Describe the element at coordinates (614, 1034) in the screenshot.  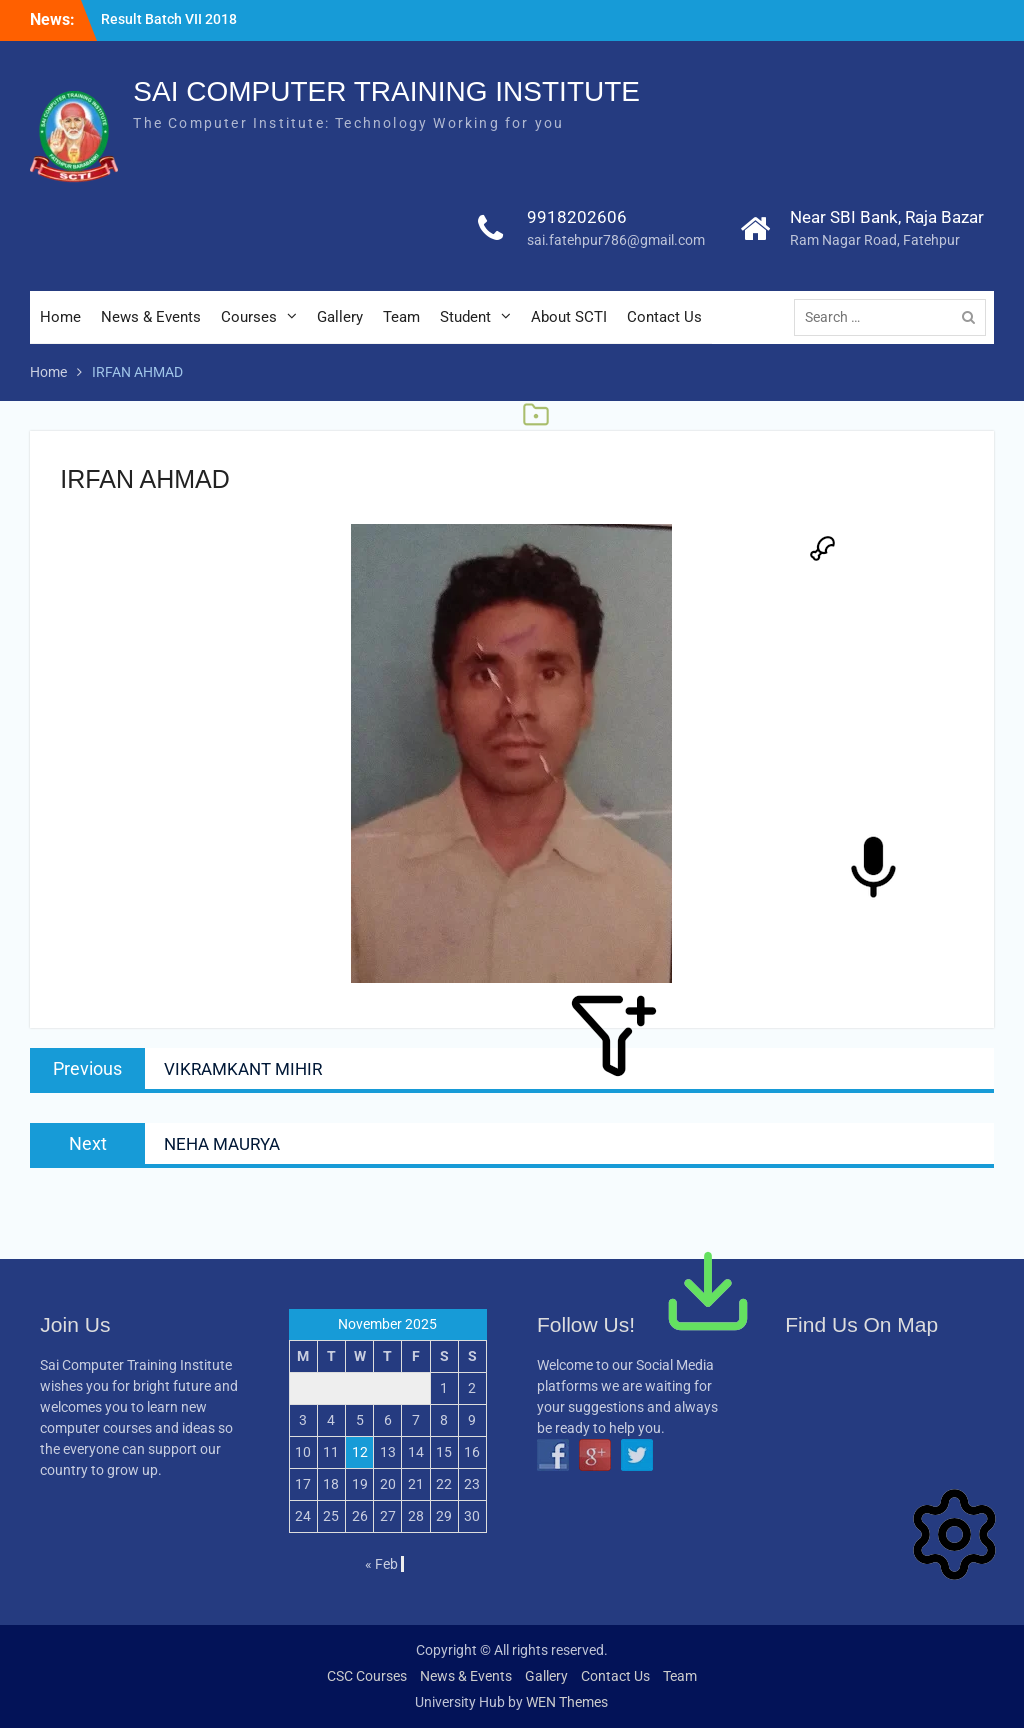
I see `add a new filter` at that location.